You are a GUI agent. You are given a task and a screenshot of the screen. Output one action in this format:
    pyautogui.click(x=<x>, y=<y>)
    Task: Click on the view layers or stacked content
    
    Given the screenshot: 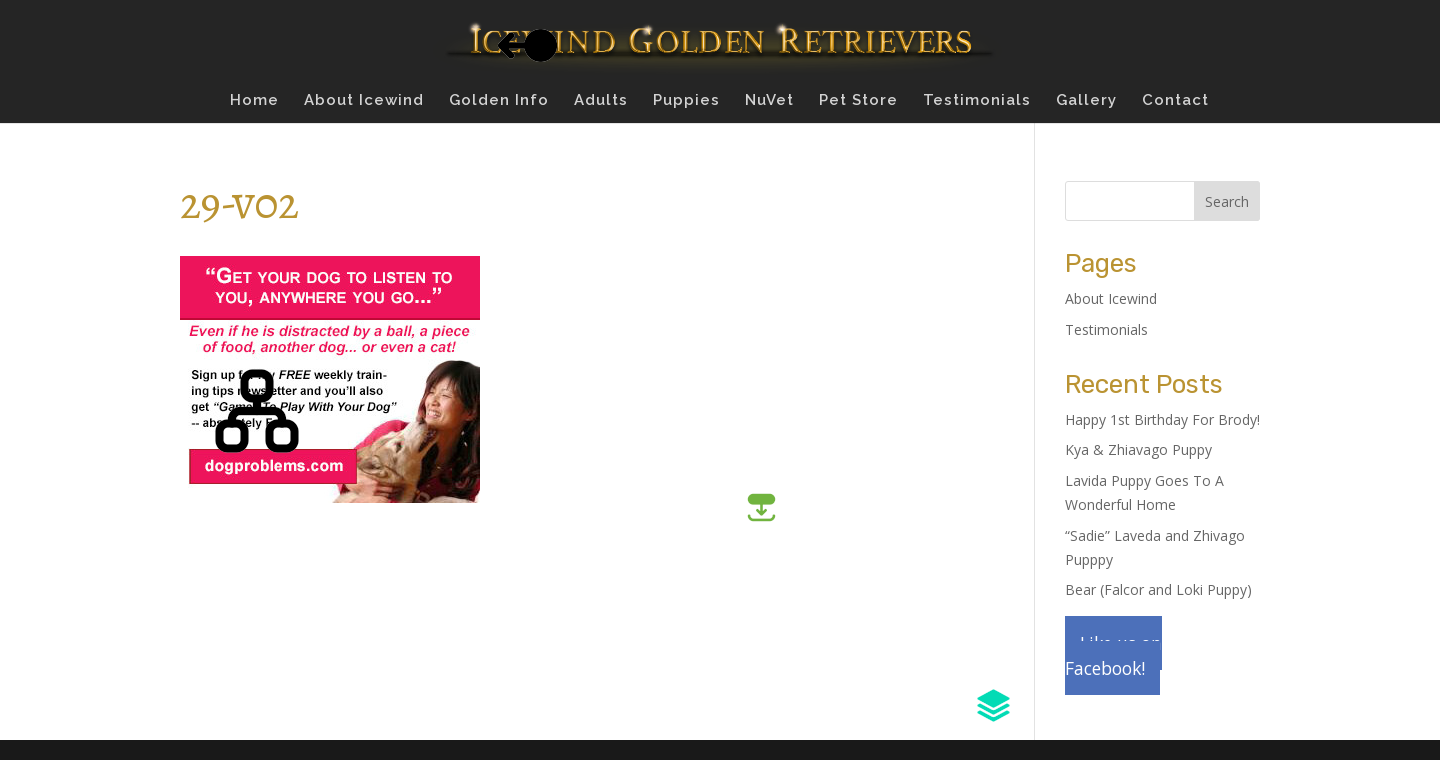 What is the action you would take?
    pyautogui.click(x=993, y=705)
    